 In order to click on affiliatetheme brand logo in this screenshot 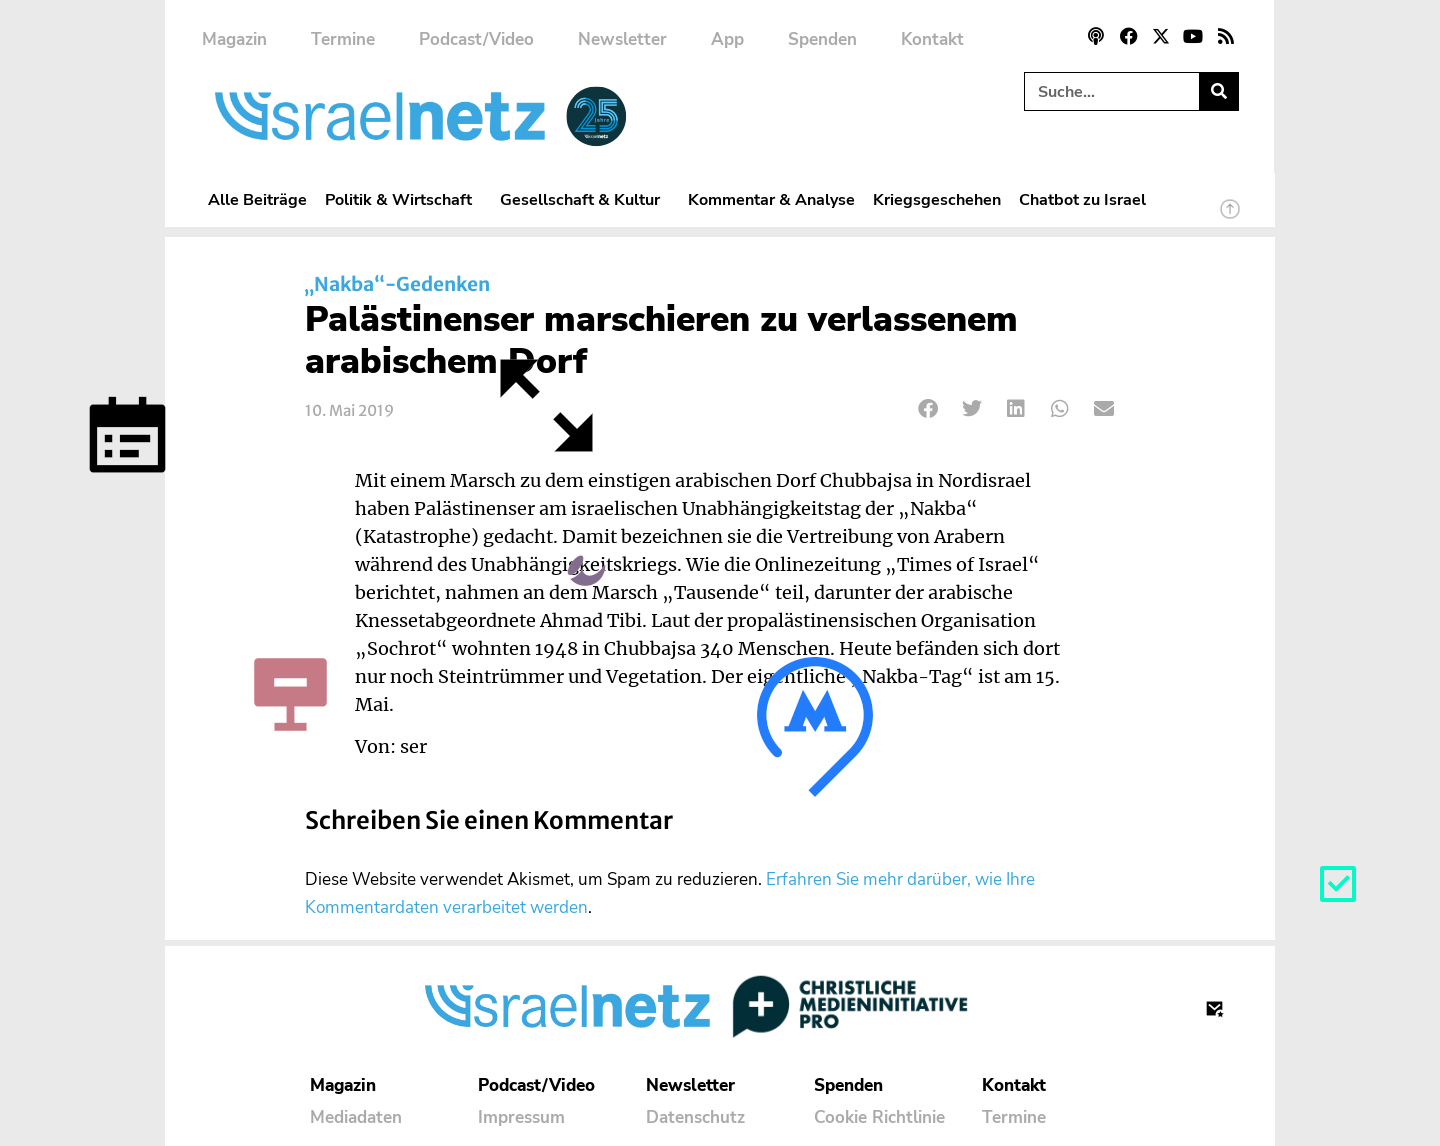, I will do `click(586, 569)`.